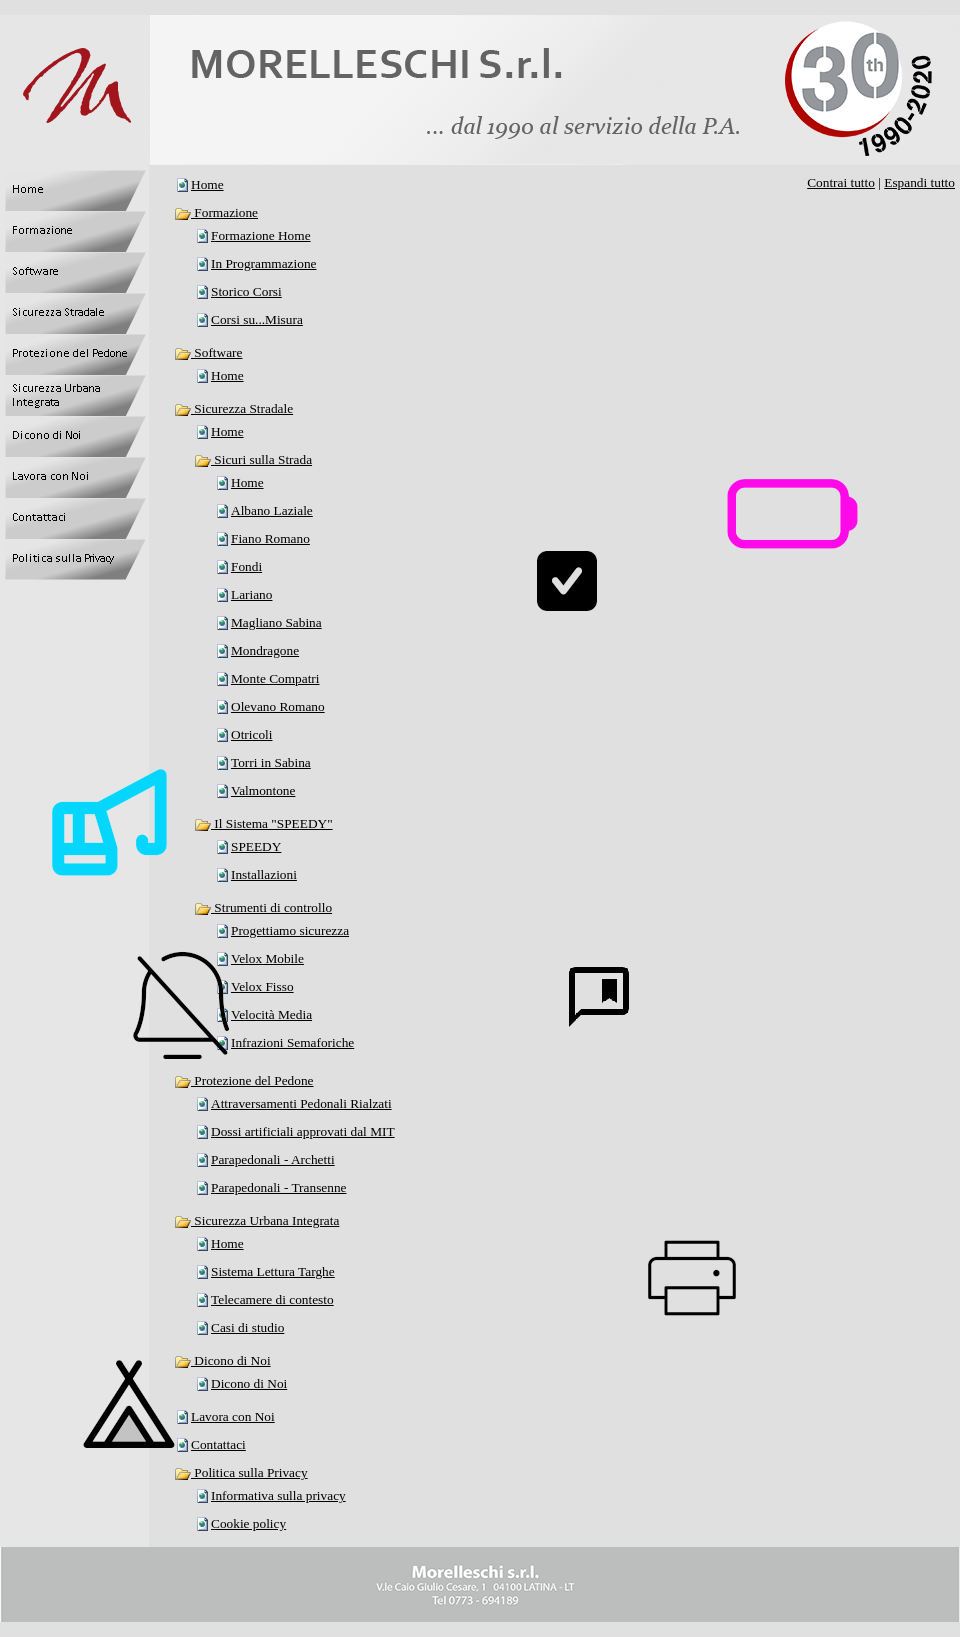 The image size is (960, 1637). What do you see at coordinates (792, 509) in the screenshot?
I see `indicates empty battery status` at bounding box center [792, 509].